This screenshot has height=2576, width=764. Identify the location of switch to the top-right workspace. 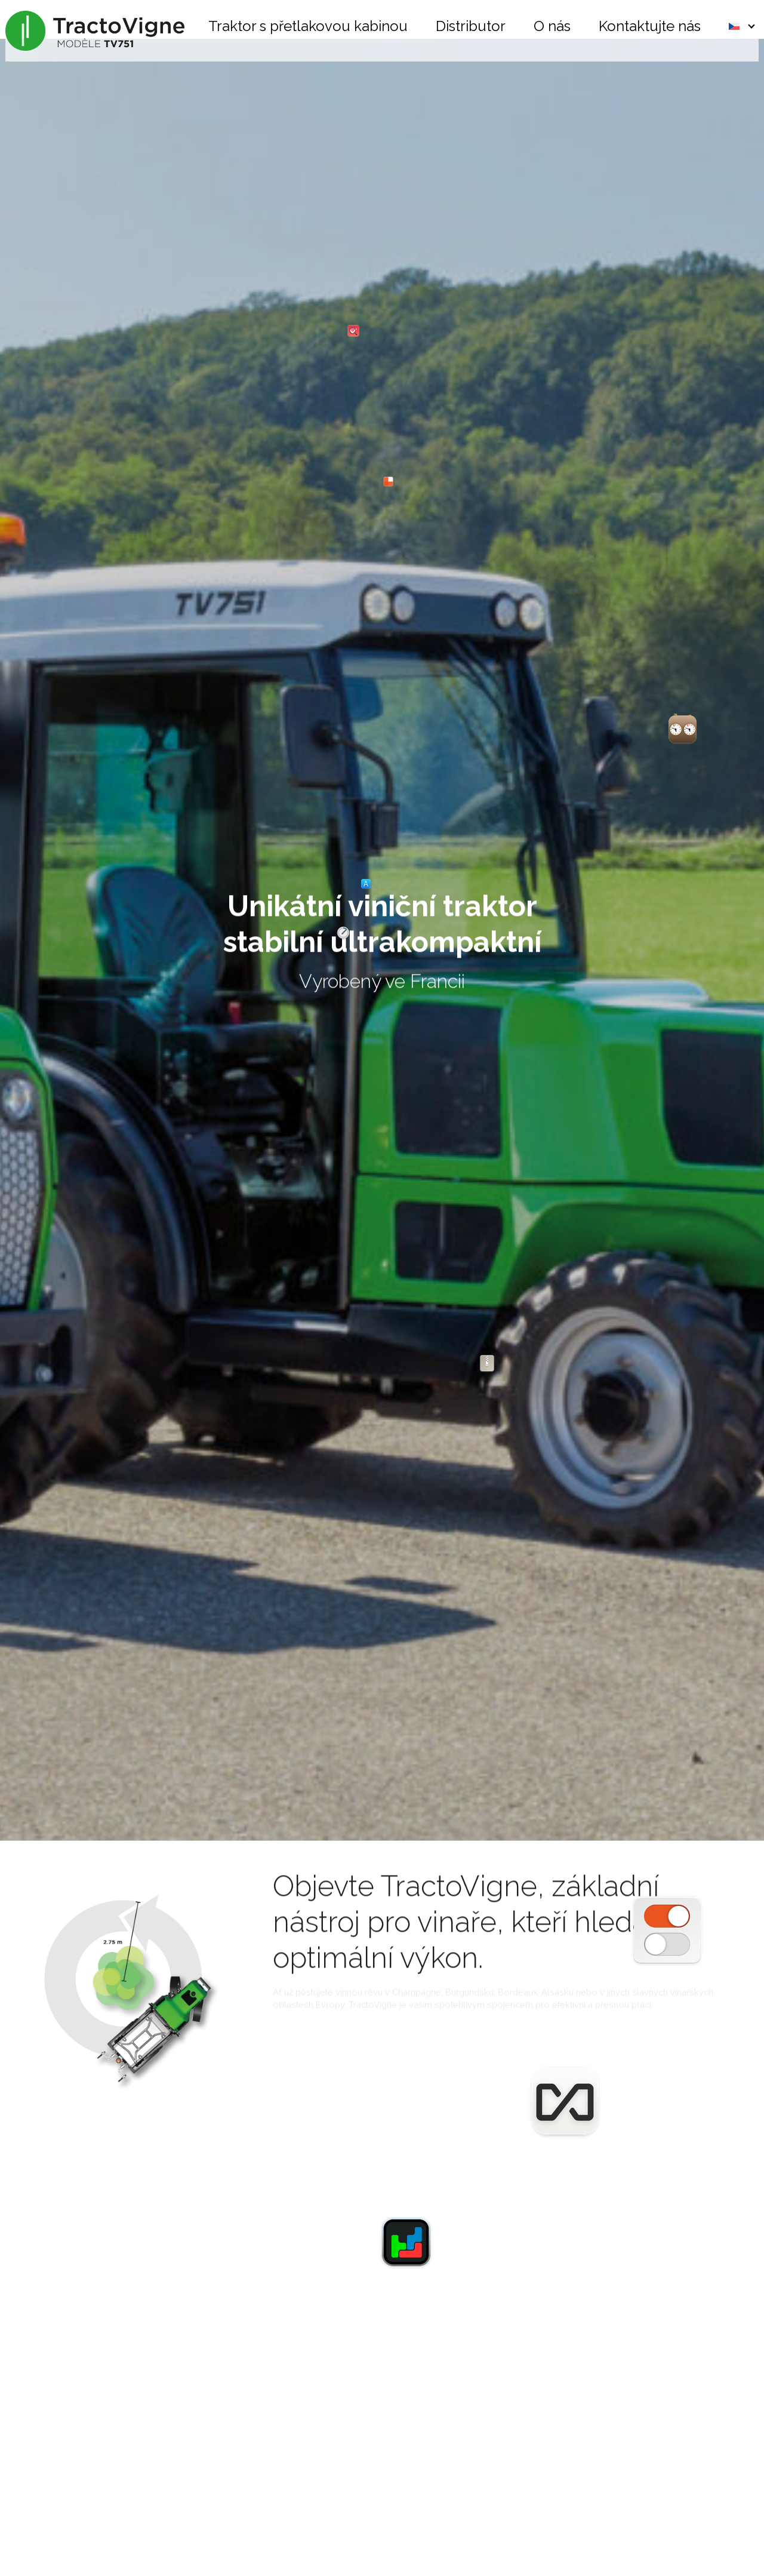
(388, 481).